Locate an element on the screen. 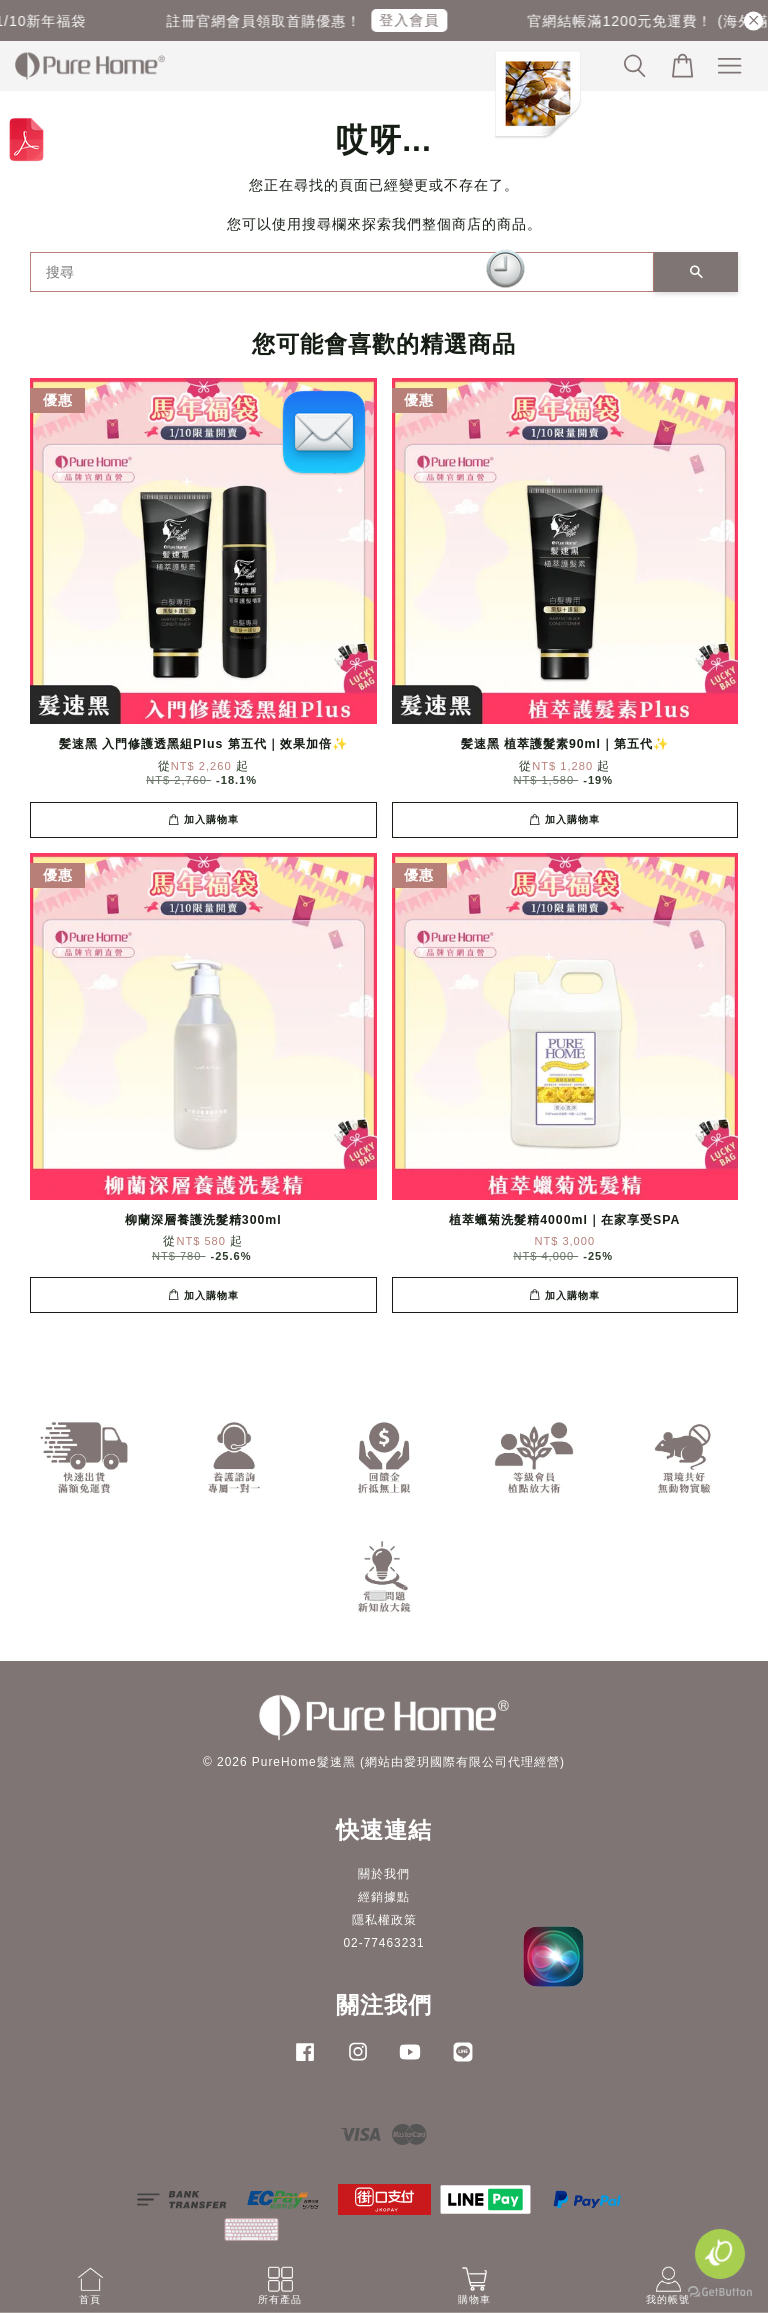 The width and height of the screenshot is (768, 2313). activate siri voice assistant is located at coordinates (553, 1956).